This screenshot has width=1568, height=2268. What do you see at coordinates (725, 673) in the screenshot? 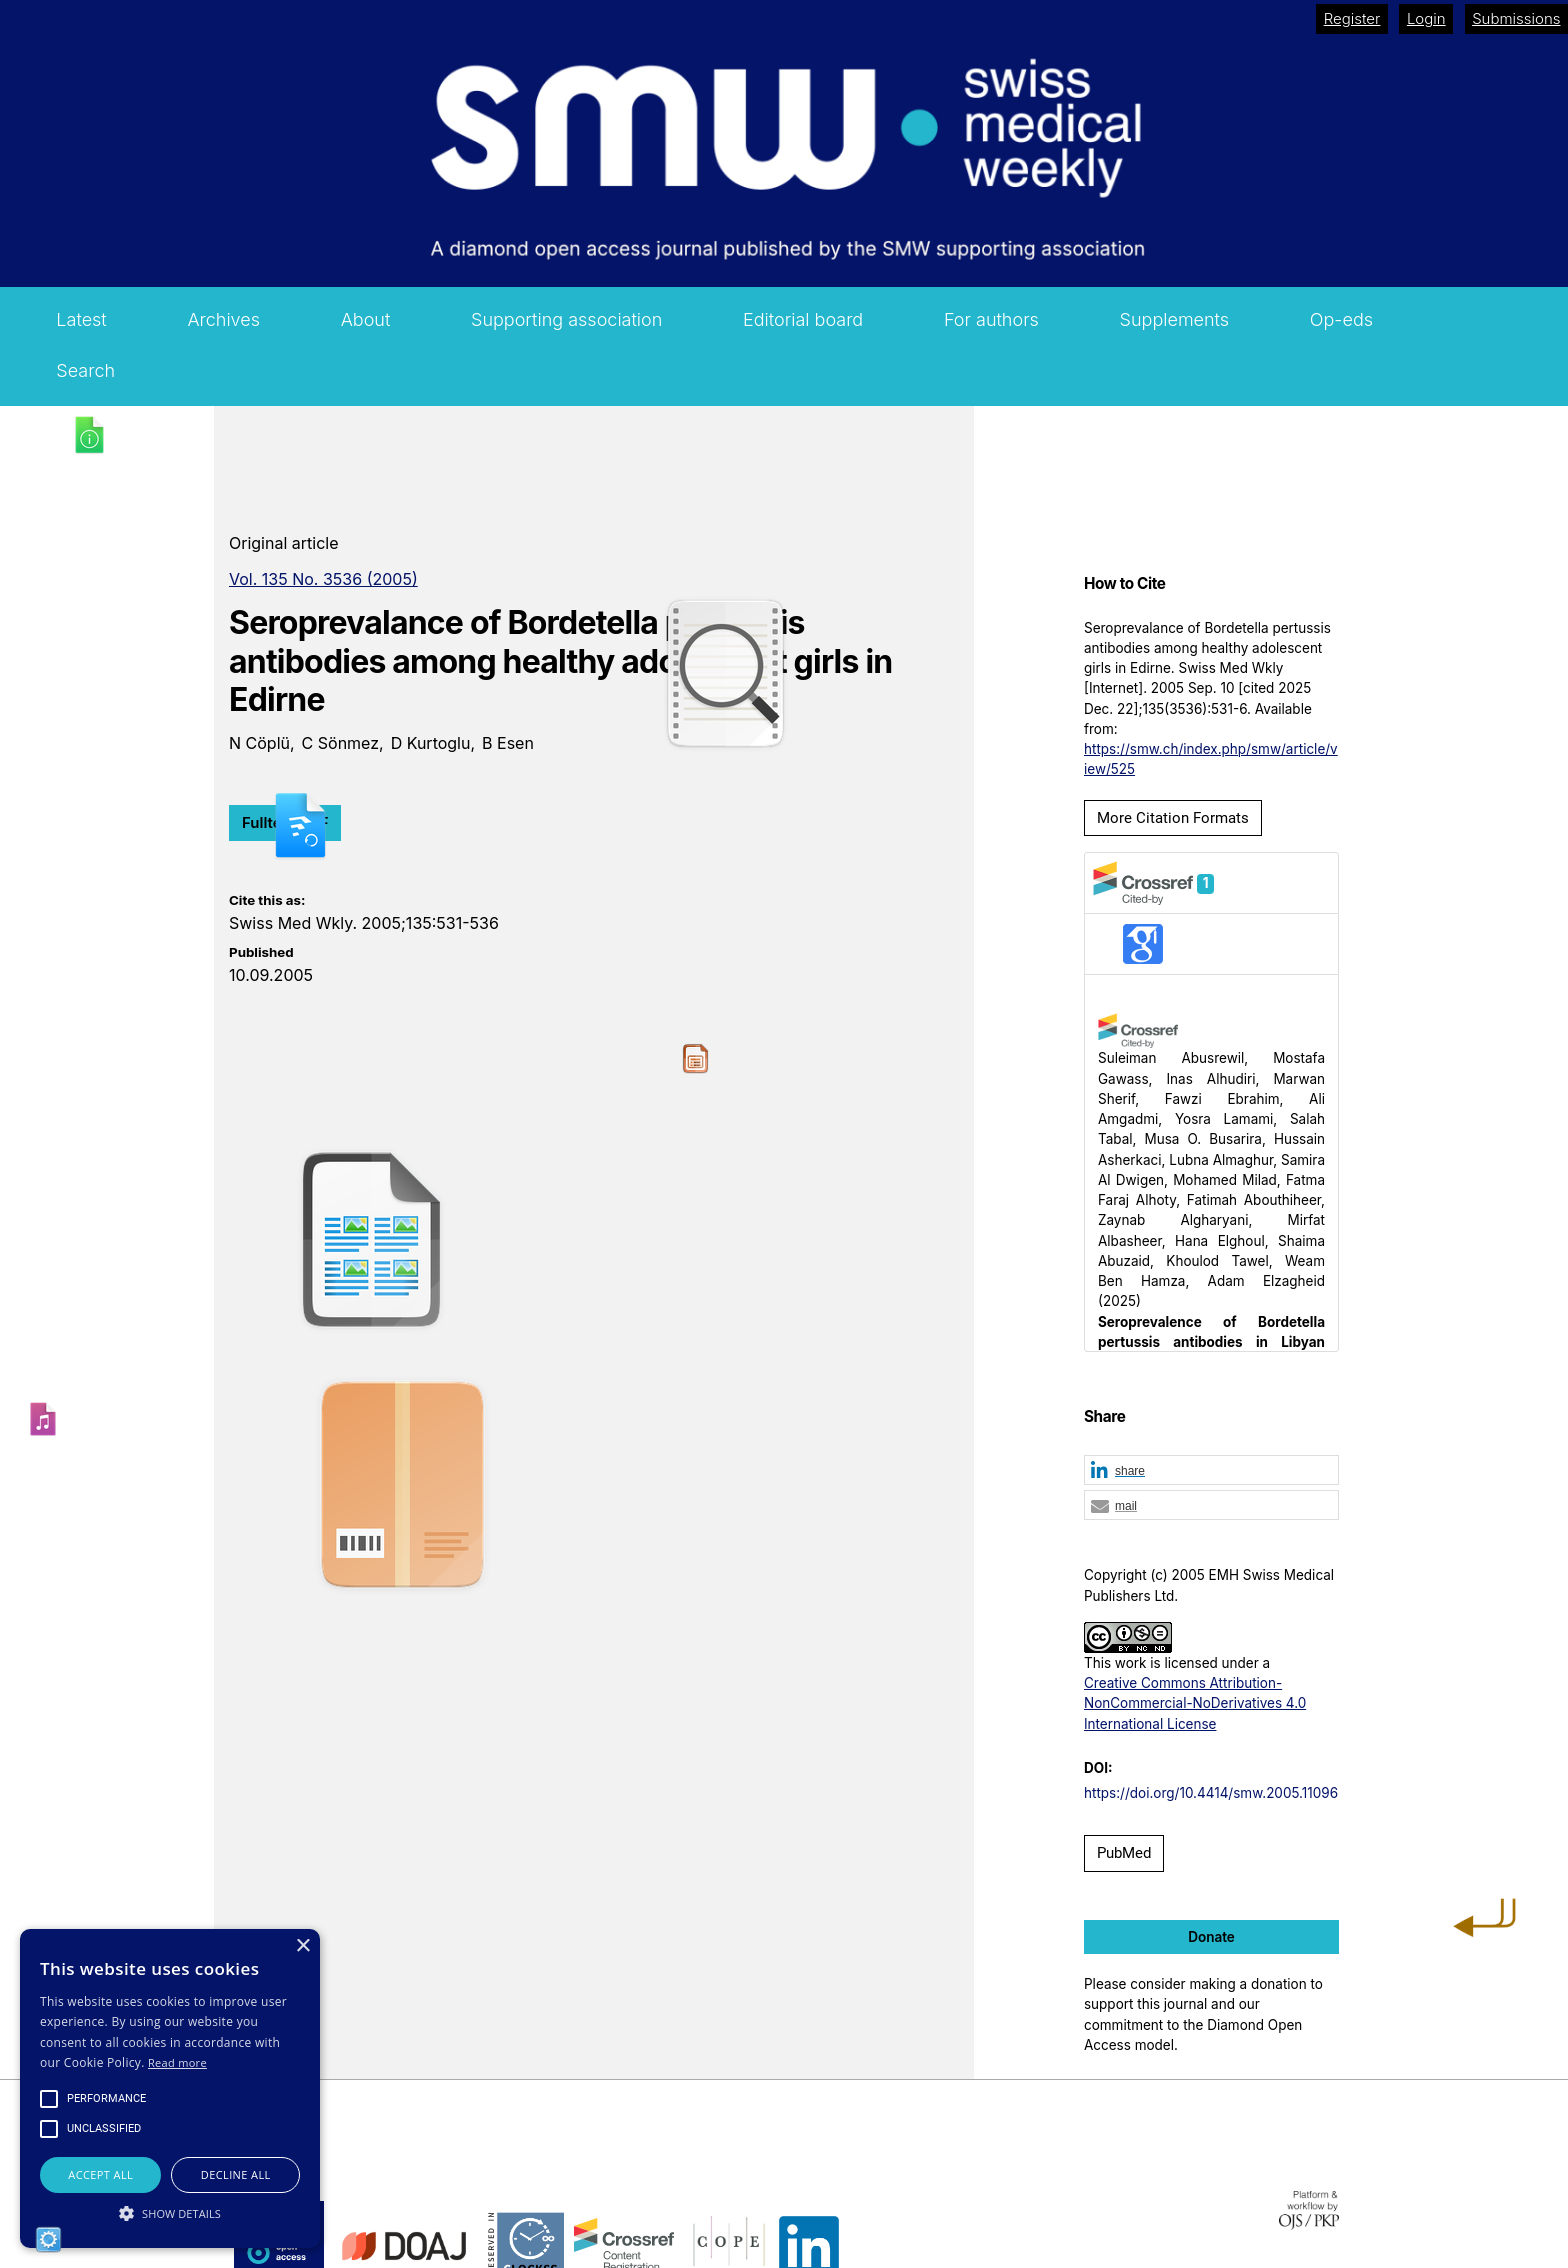
I see `open the log viewer application` at bounding box center [725, 673].